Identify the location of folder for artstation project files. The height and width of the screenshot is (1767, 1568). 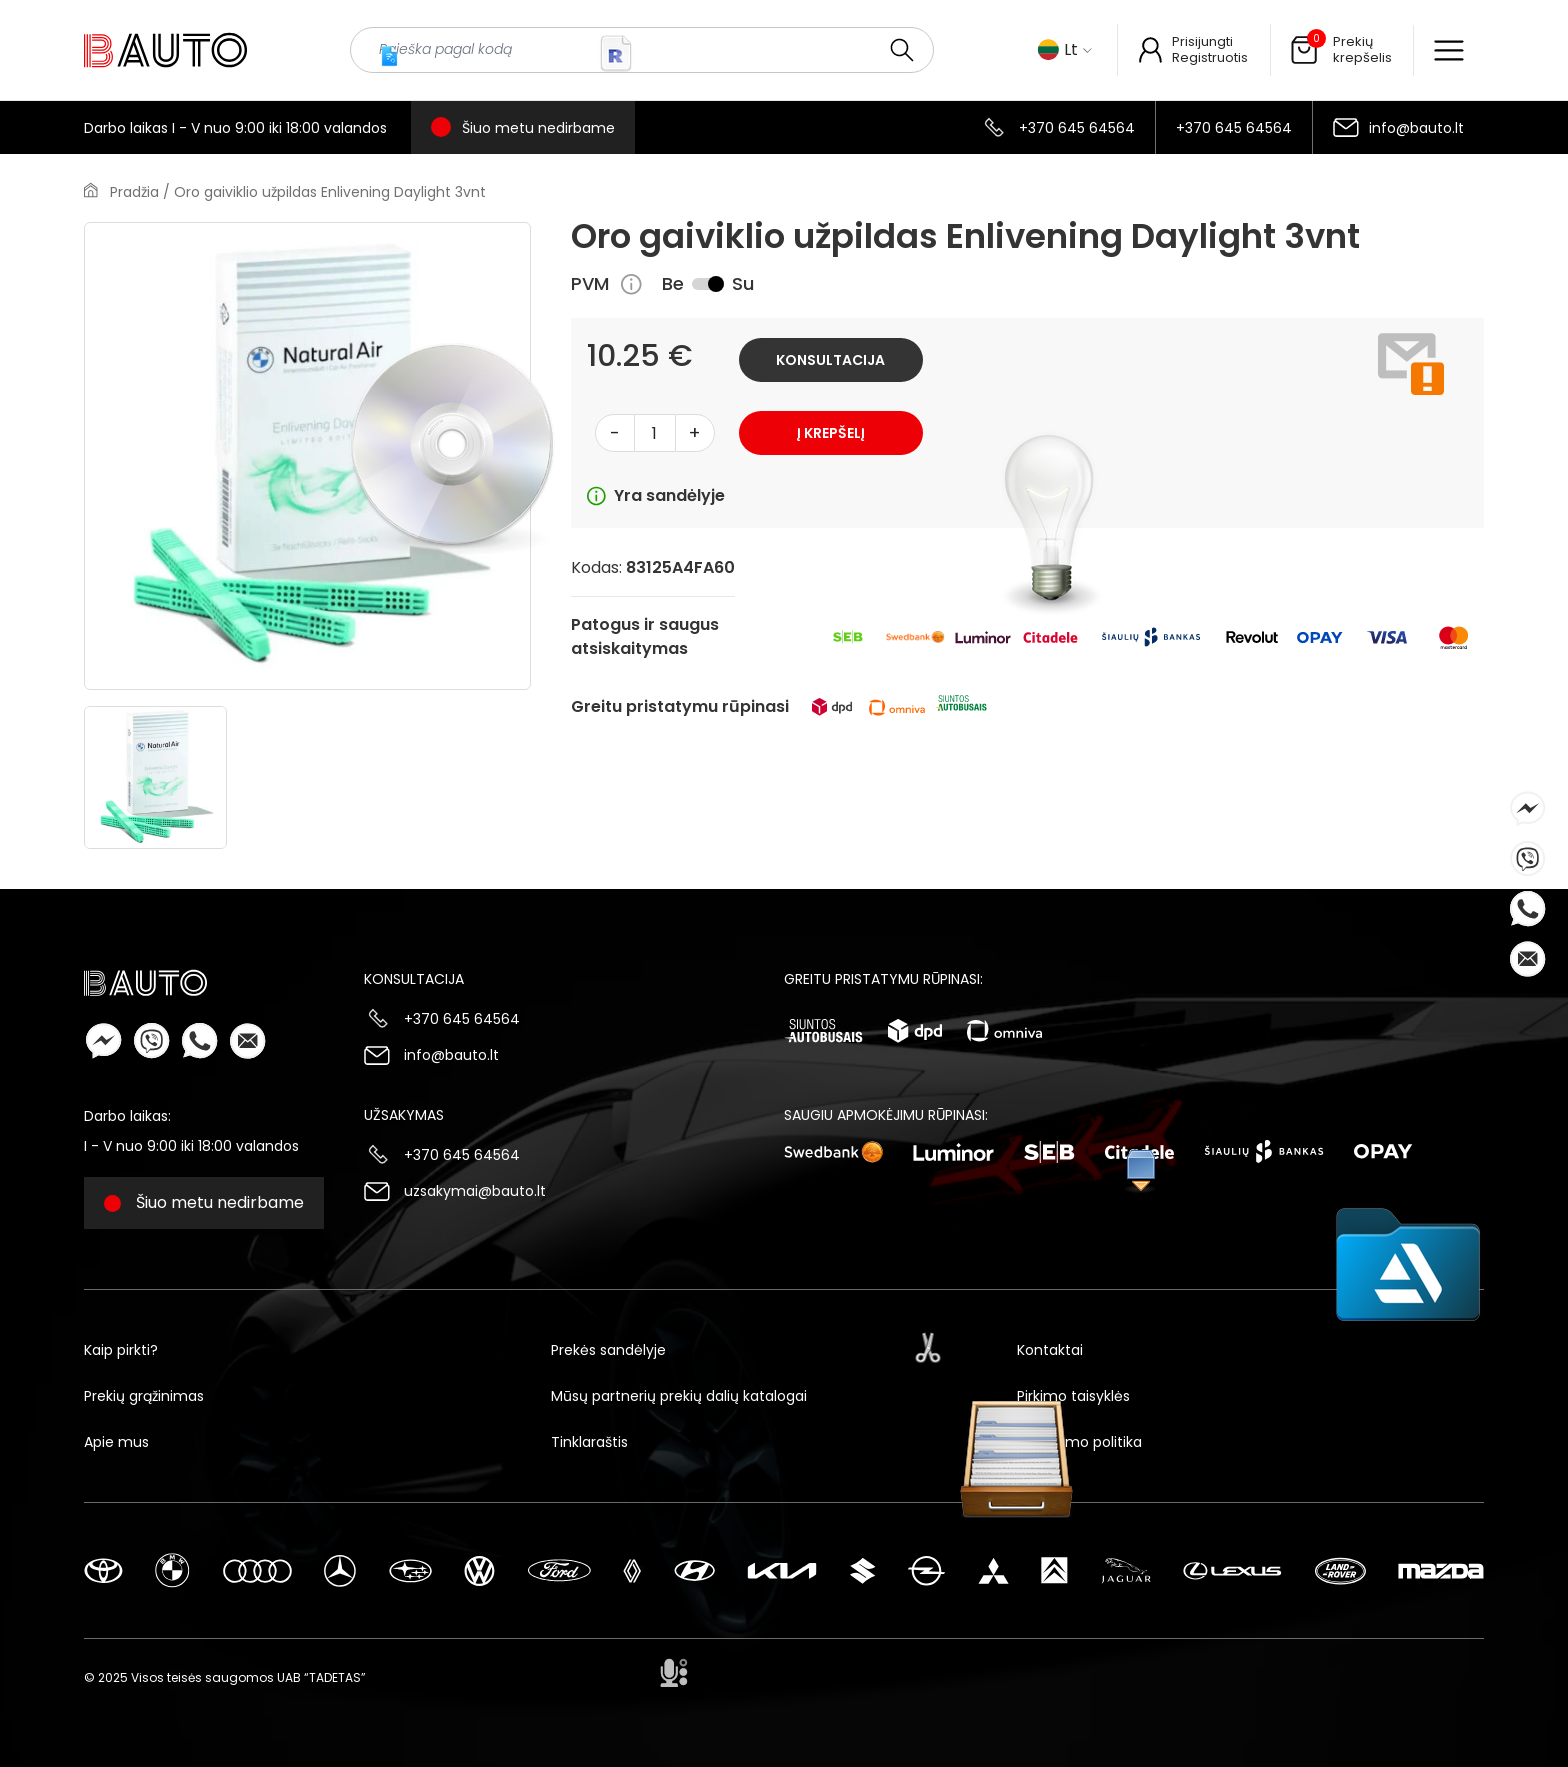
(1407, 1268).